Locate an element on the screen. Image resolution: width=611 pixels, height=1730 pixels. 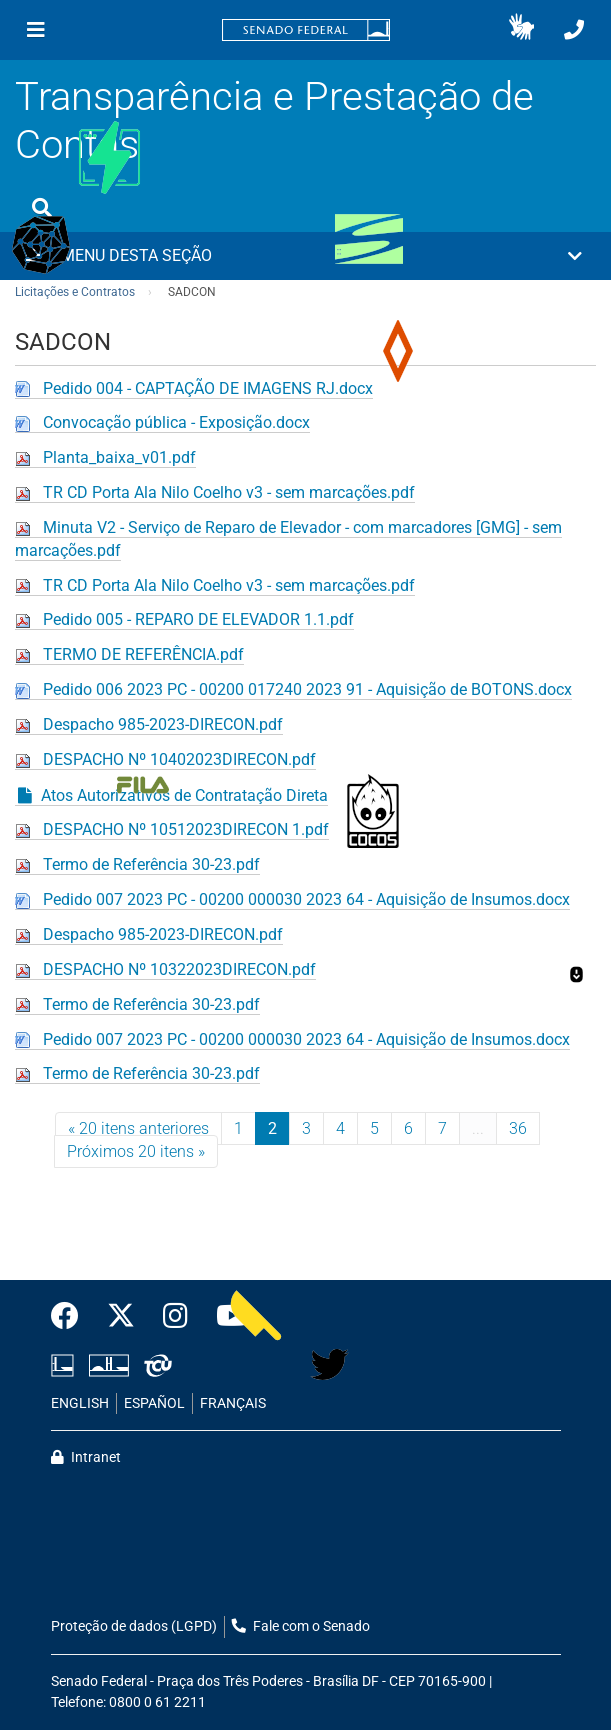
cocos game engine logo is located at coordinates (373, 811).